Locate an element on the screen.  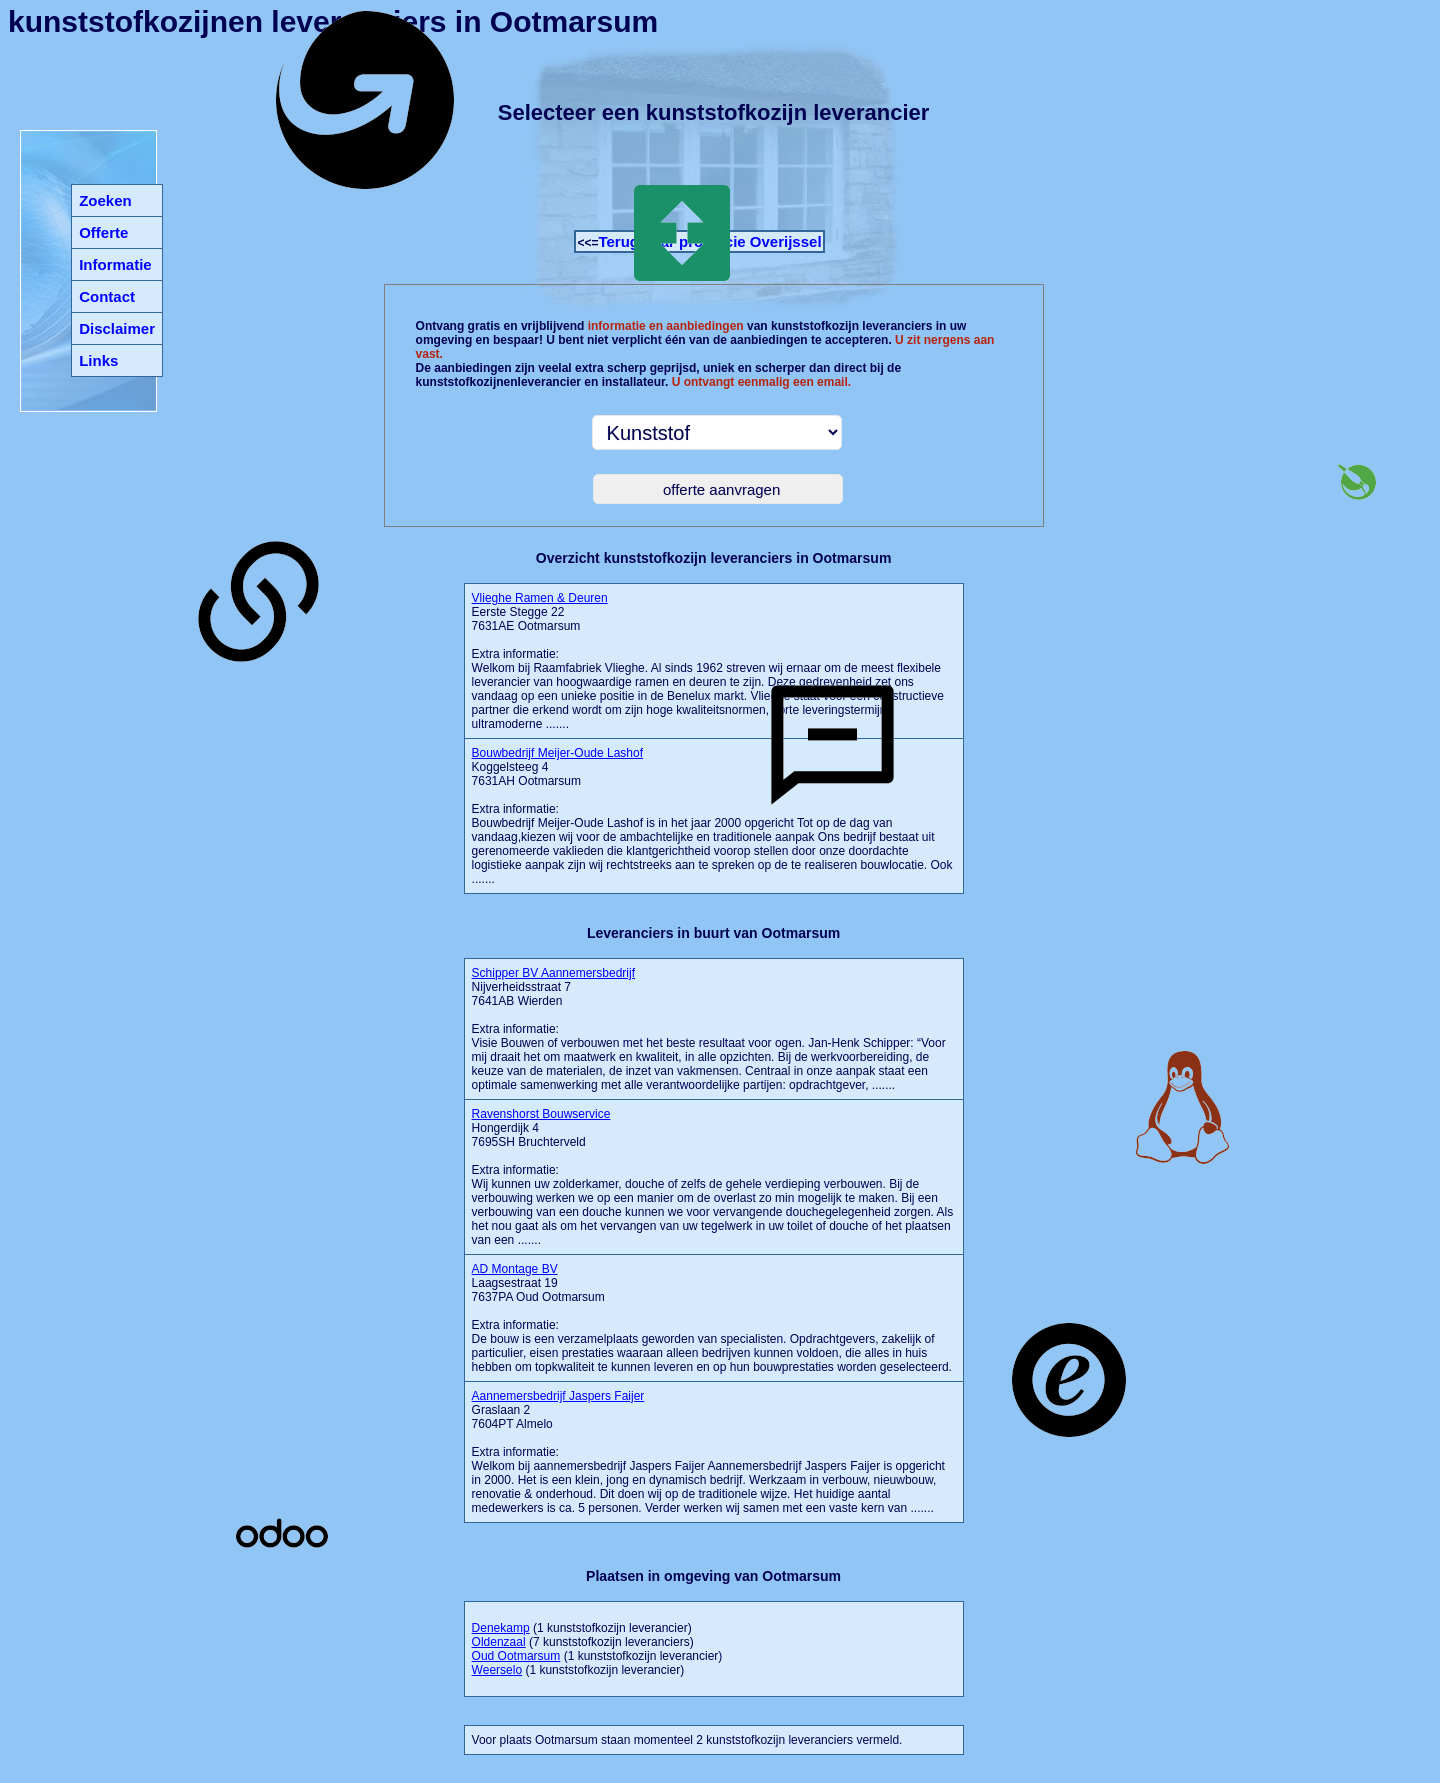
open krita digital painting application is located at coordinates (1357, 482).